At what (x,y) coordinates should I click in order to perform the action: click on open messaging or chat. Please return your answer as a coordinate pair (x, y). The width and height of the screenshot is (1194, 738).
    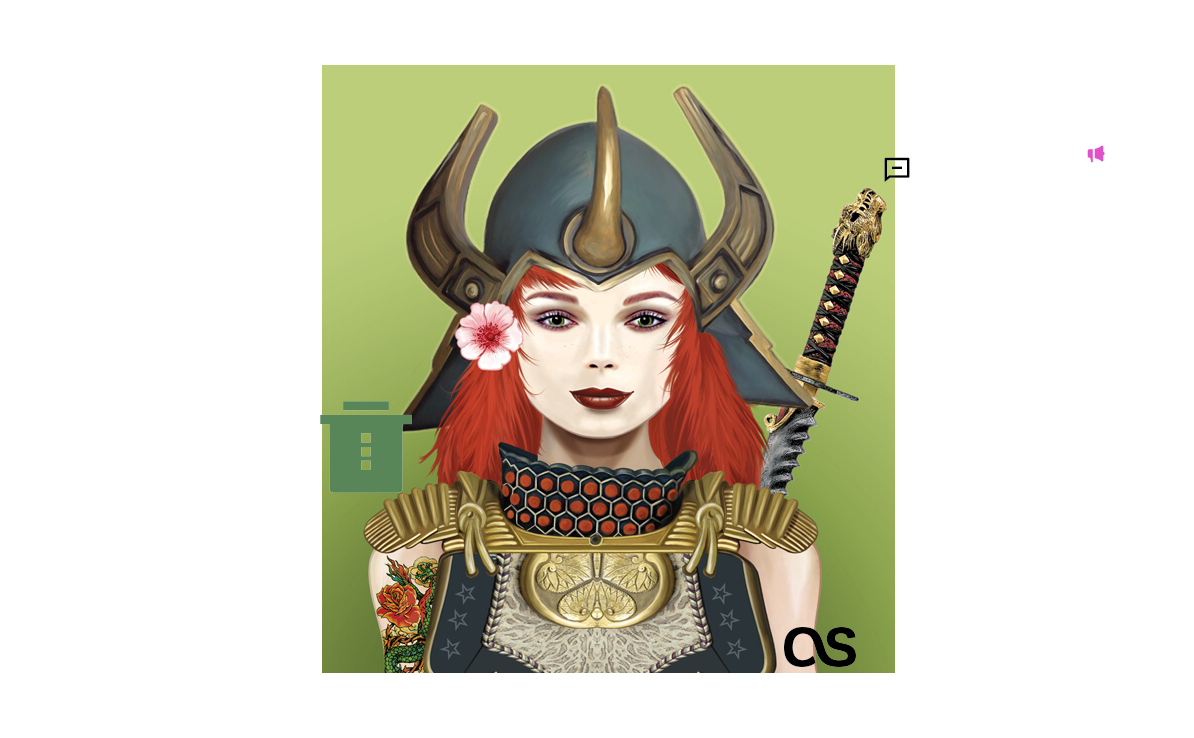
    Looking at the image, I should click on (897, 169).